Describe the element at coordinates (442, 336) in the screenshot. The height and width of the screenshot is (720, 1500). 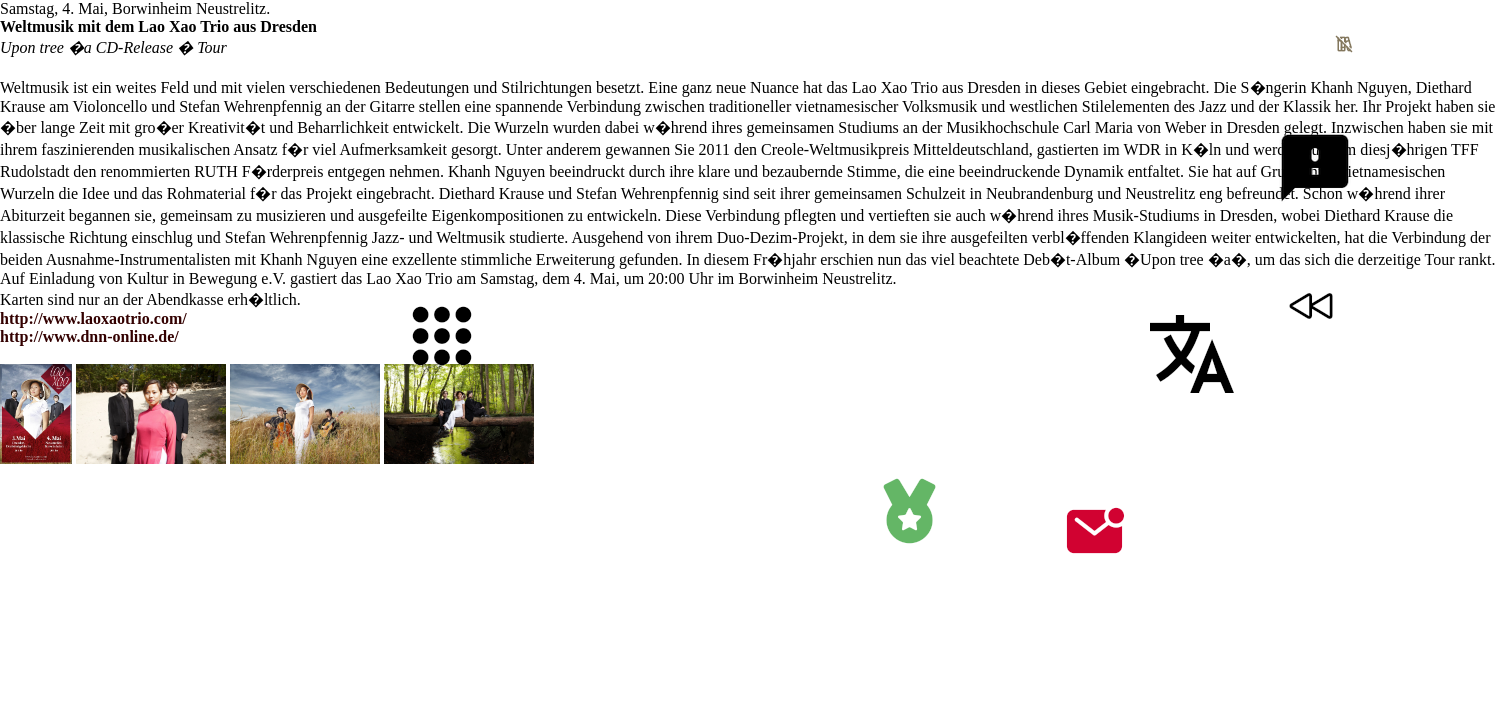
I see `open the app drawer or menu` at that location.